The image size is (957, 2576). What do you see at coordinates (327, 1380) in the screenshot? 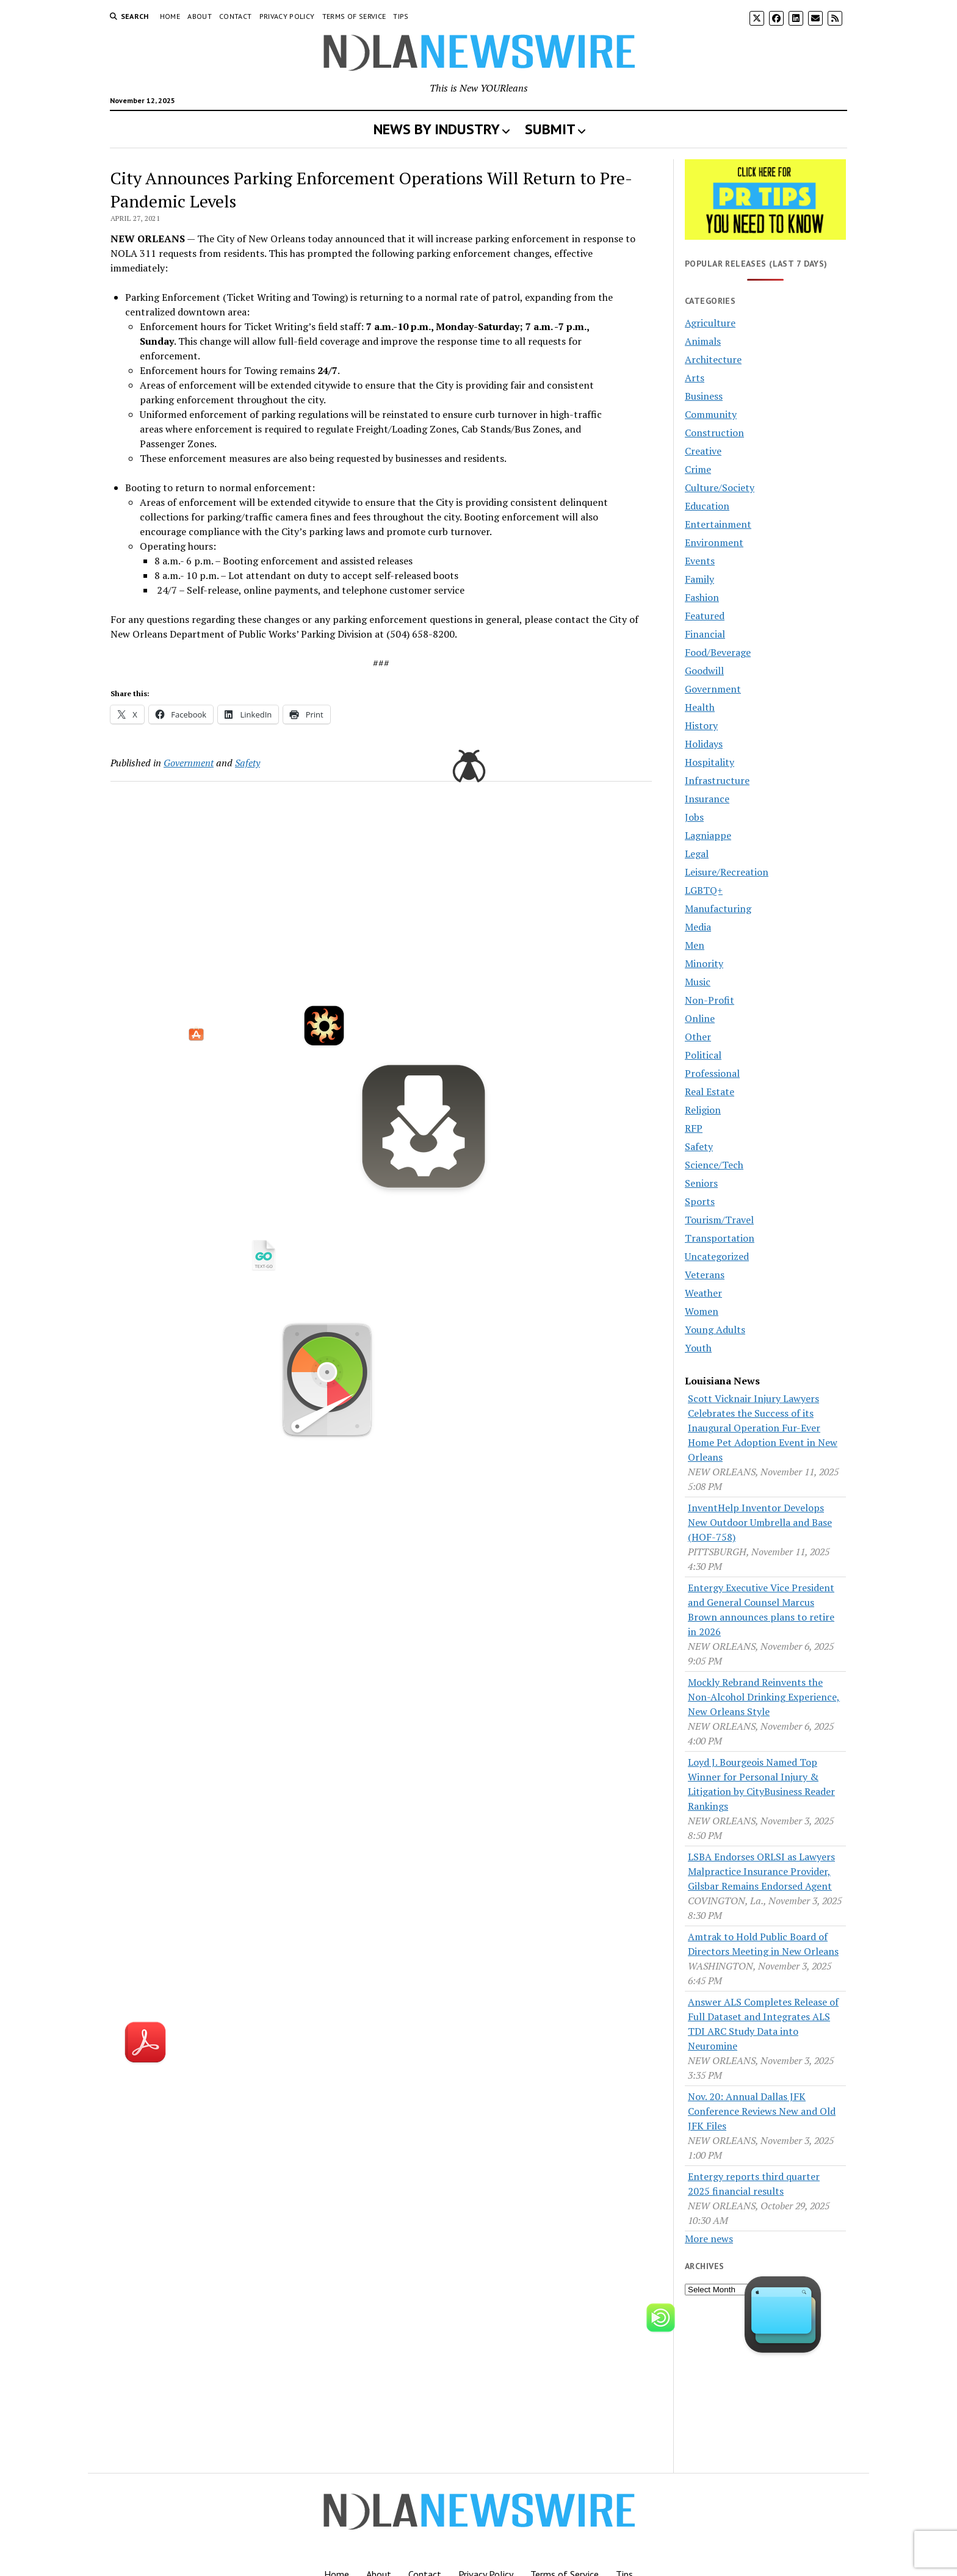
I see `open gparted disk partition manager` at bounding box center [327, 1380].